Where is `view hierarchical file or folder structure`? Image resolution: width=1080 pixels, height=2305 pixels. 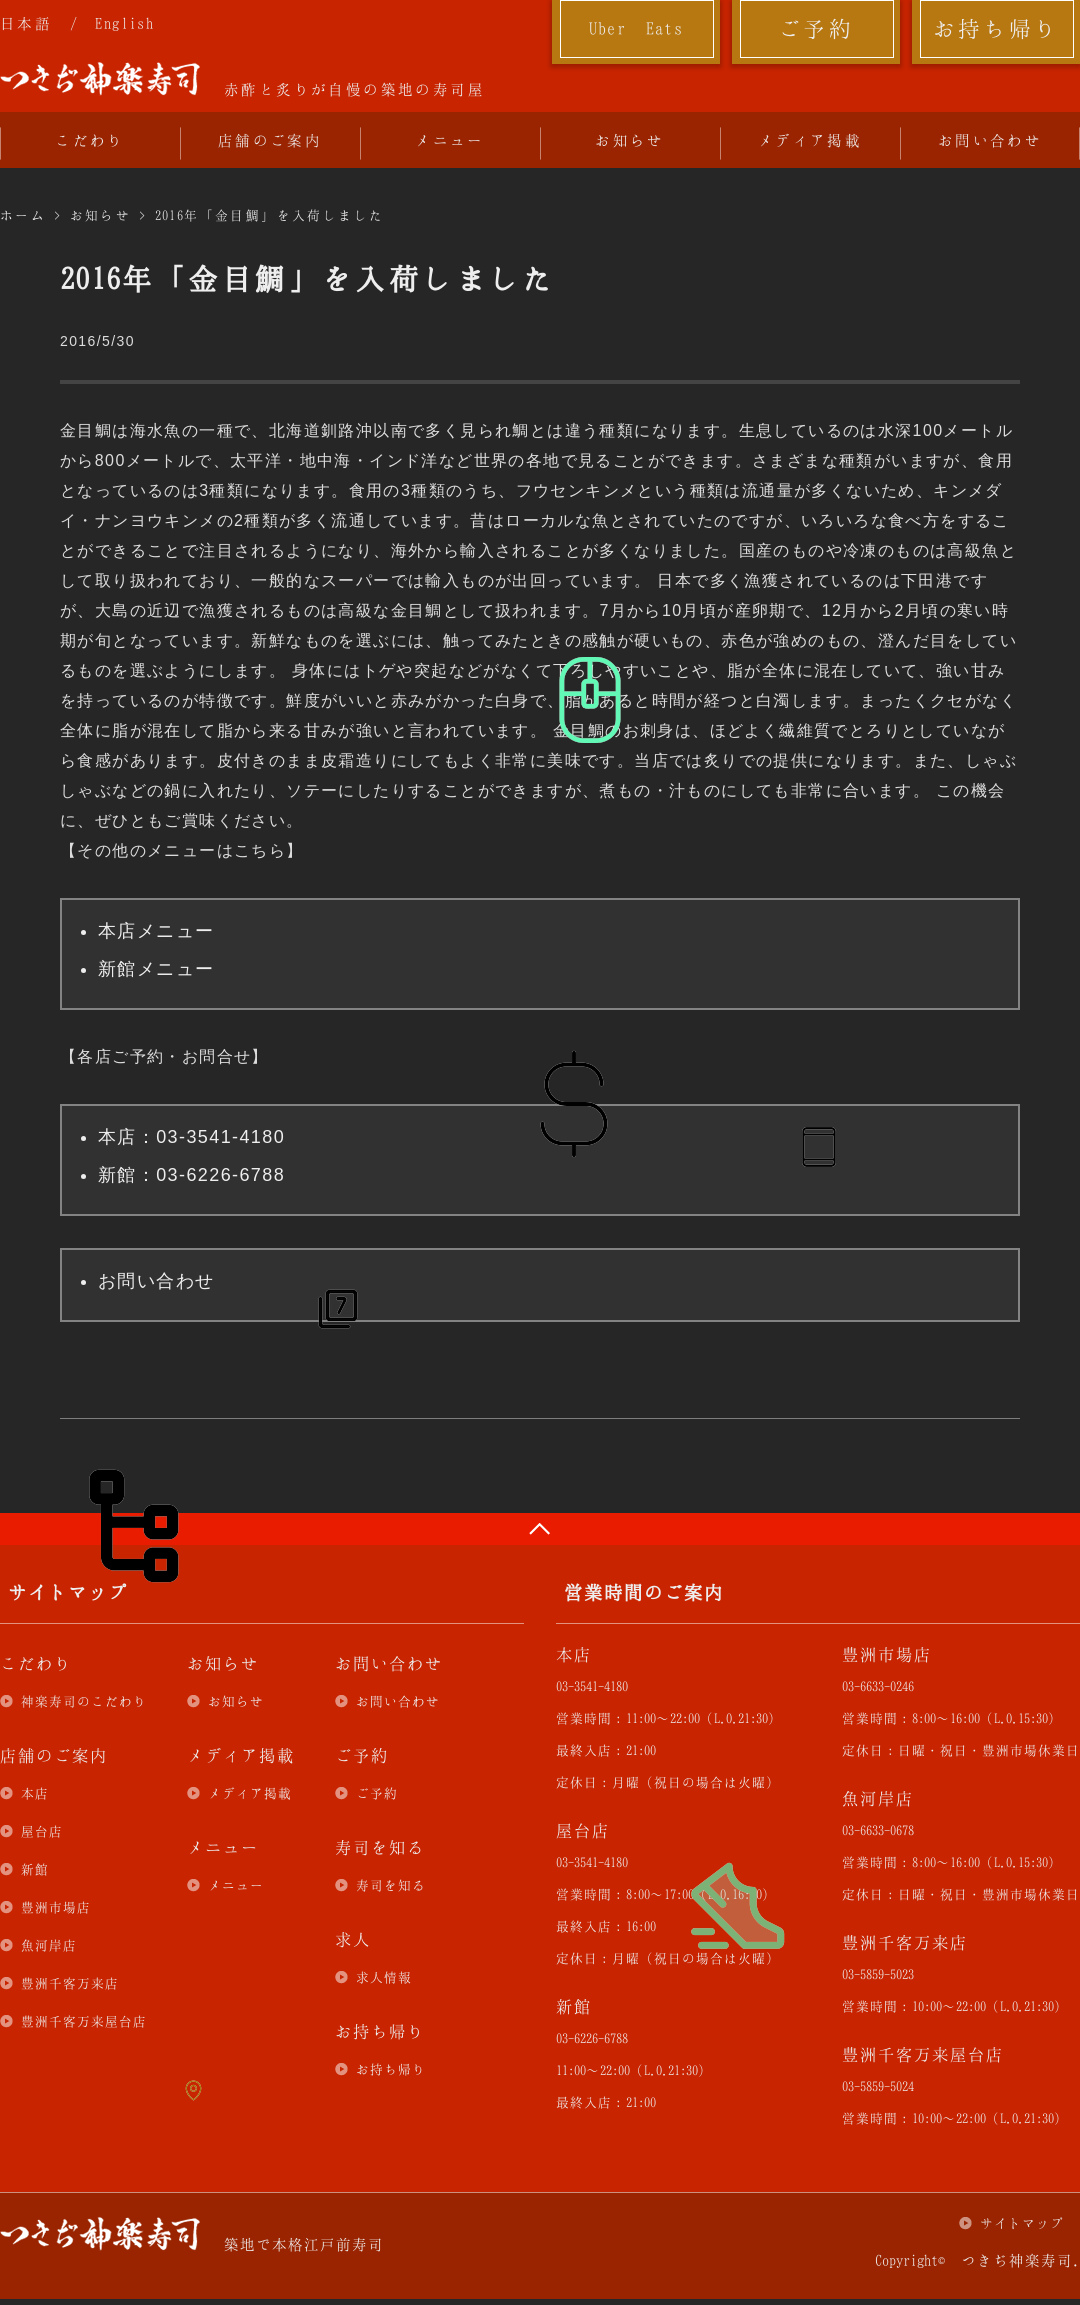
view hierarchical file or folder structure is located at coordinates (130, 1526).